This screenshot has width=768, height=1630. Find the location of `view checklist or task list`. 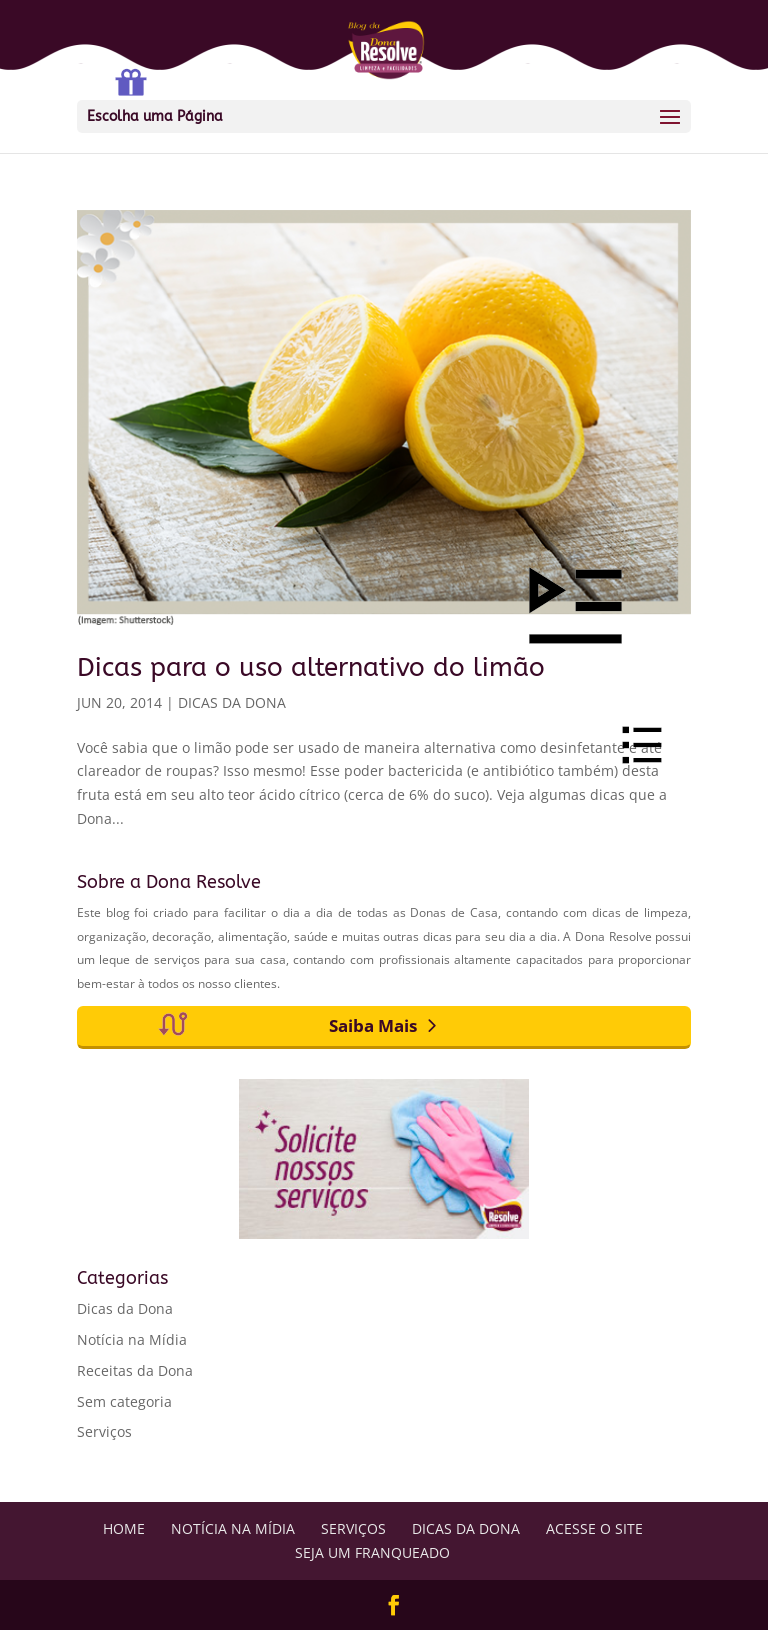

view checklist or task list is located at coordinates (642, 745).